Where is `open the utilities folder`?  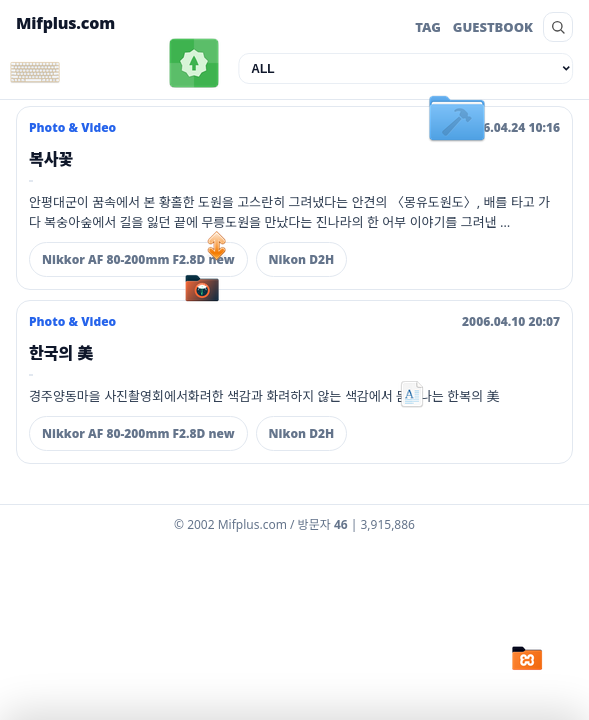 open the utilities folder is located at coordinates (457, 118).